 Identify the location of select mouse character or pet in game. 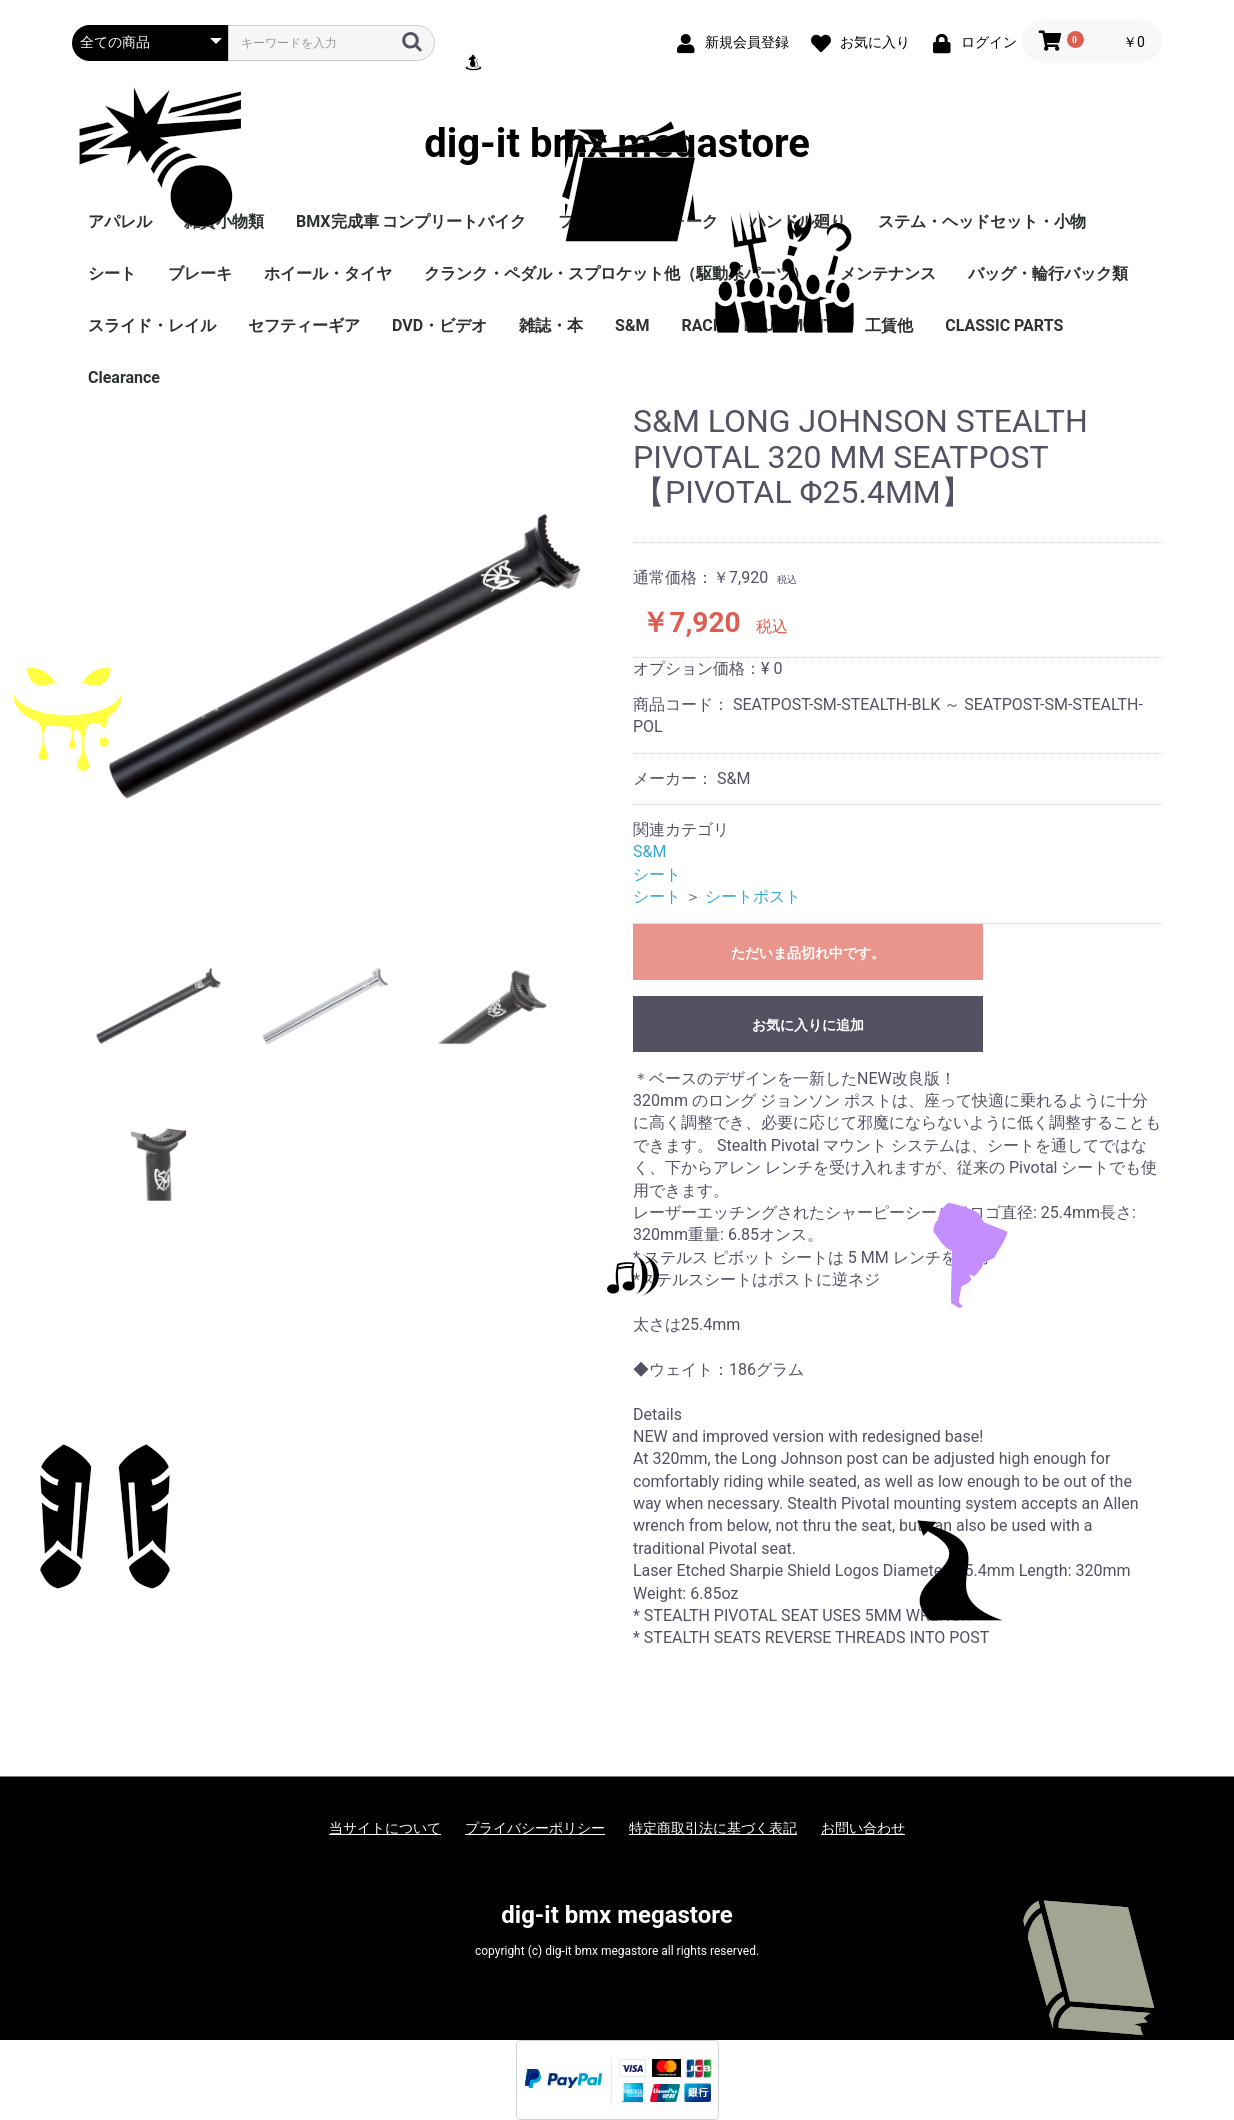
(473, 62).